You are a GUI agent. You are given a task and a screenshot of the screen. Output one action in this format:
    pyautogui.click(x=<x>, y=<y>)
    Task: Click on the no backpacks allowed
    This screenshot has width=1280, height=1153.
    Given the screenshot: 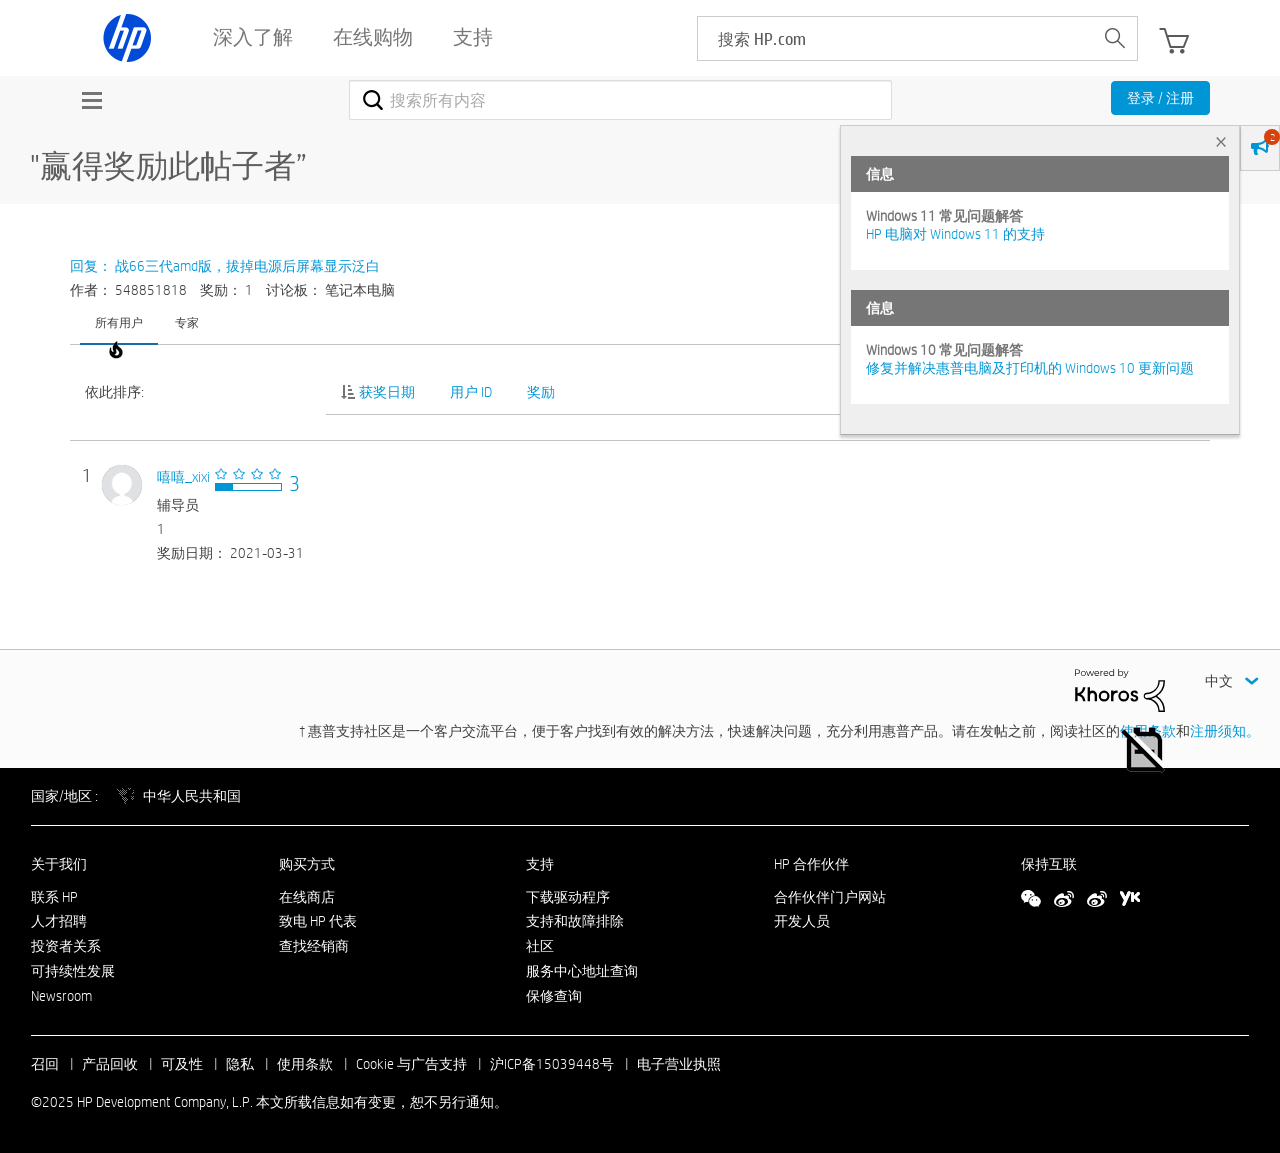 What is the action you would take?
    pyautogui.click(x=1144, y=749)
    